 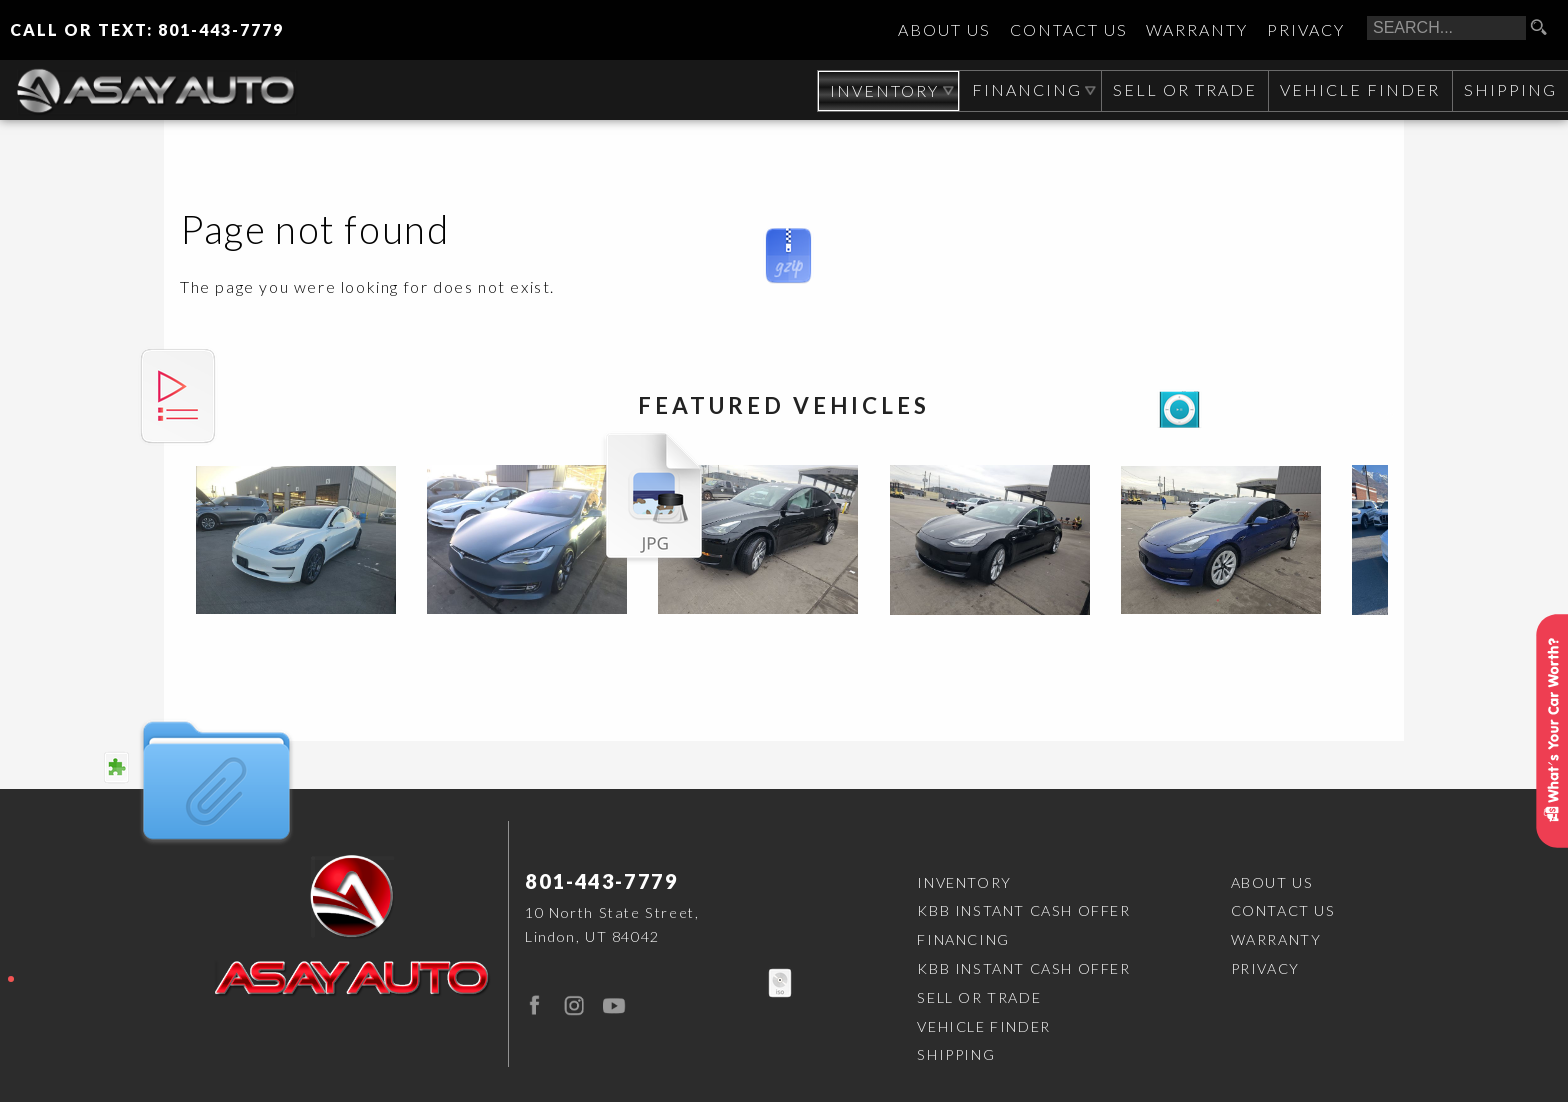 I want to click on open folder containing email attachments, so click(x=216, y=780).